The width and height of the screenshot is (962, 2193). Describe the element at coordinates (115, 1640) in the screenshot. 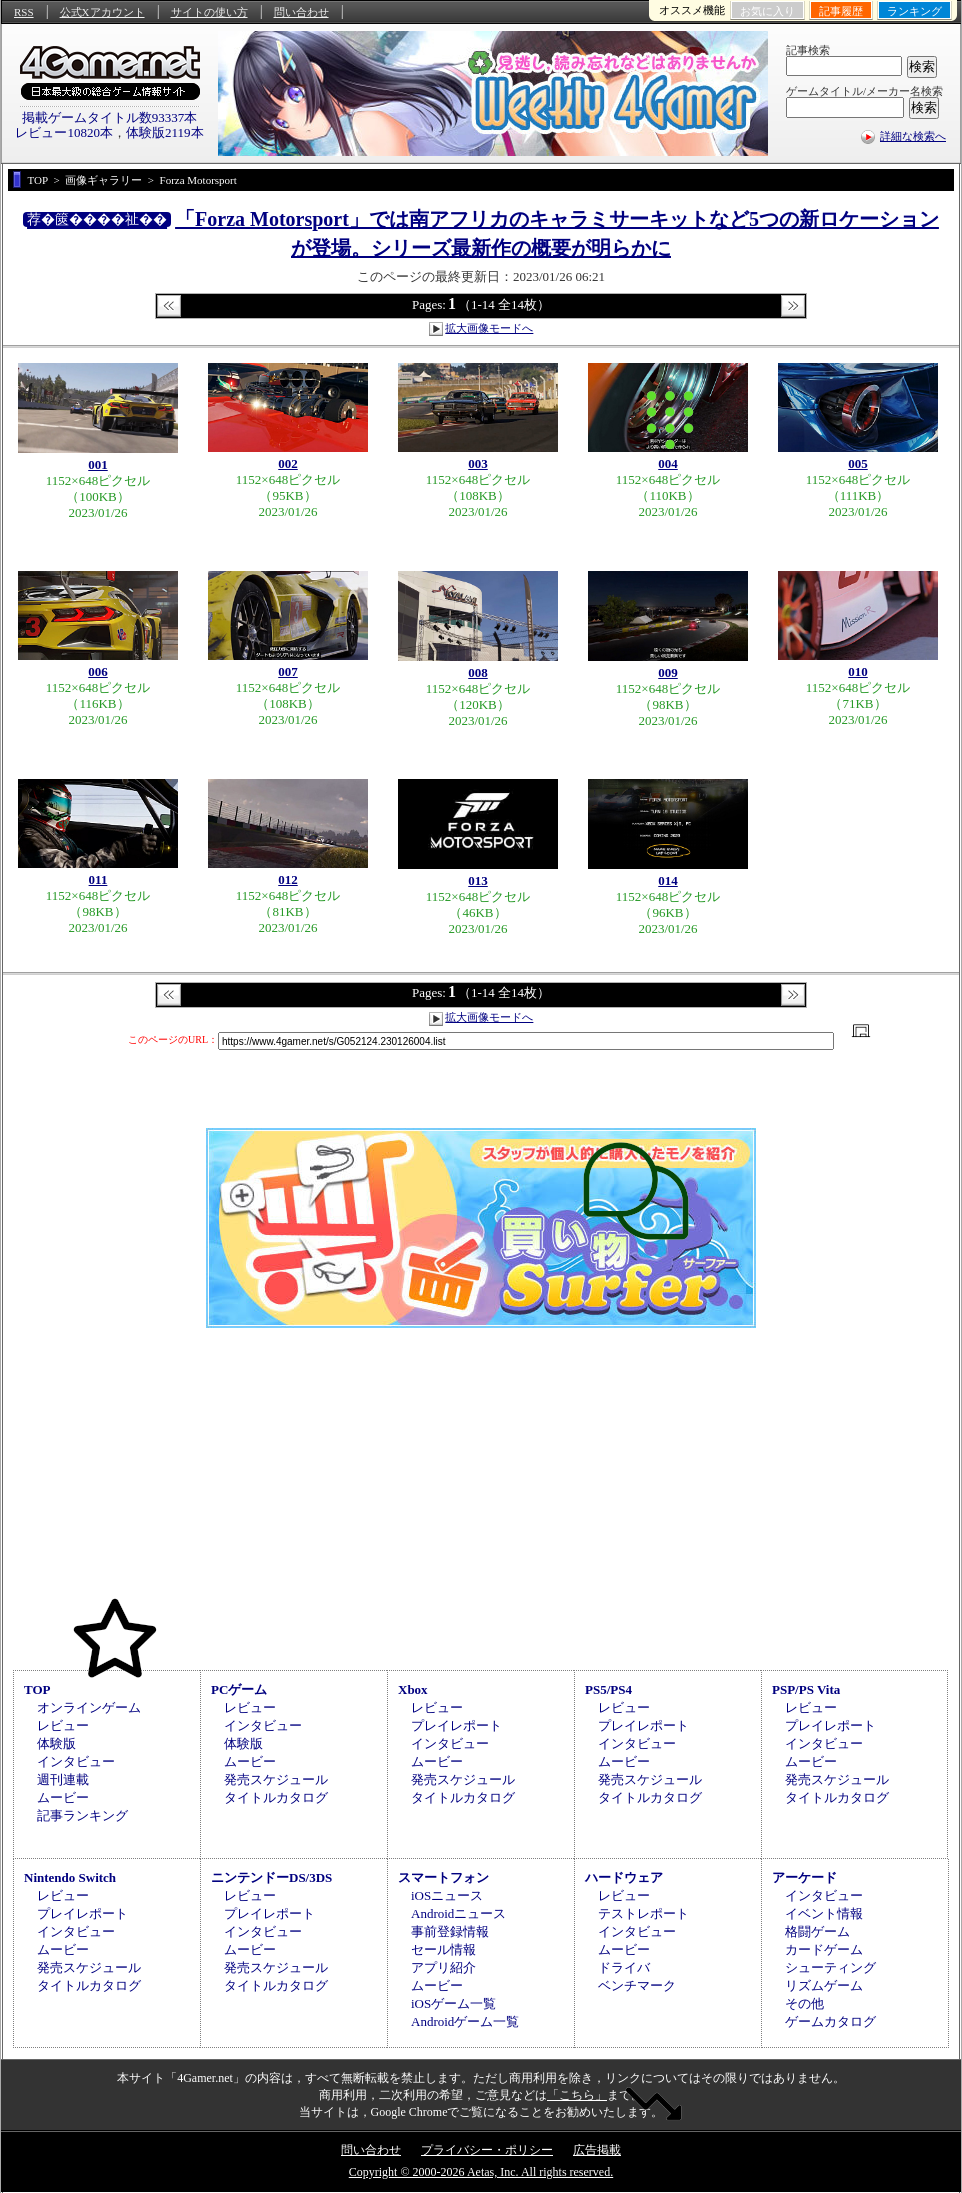

I see `add to favorites` at that location.